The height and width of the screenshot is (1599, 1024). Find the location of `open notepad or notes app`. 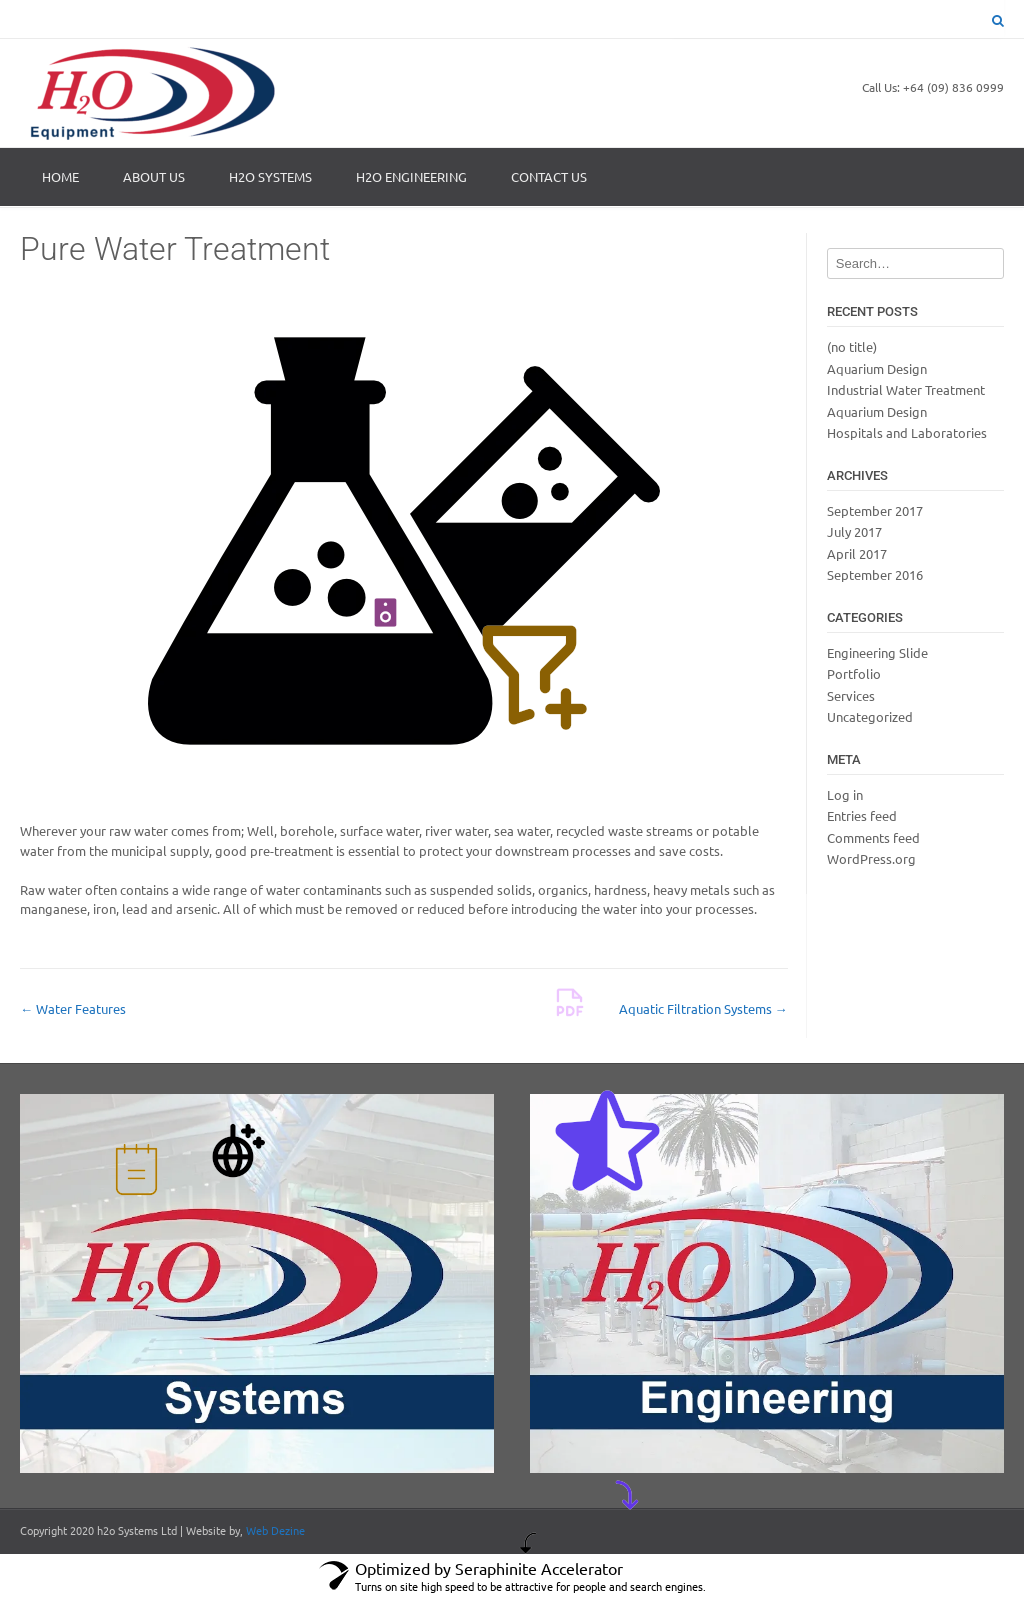

open notepad or notes app is located at coordinates (136, 1170).